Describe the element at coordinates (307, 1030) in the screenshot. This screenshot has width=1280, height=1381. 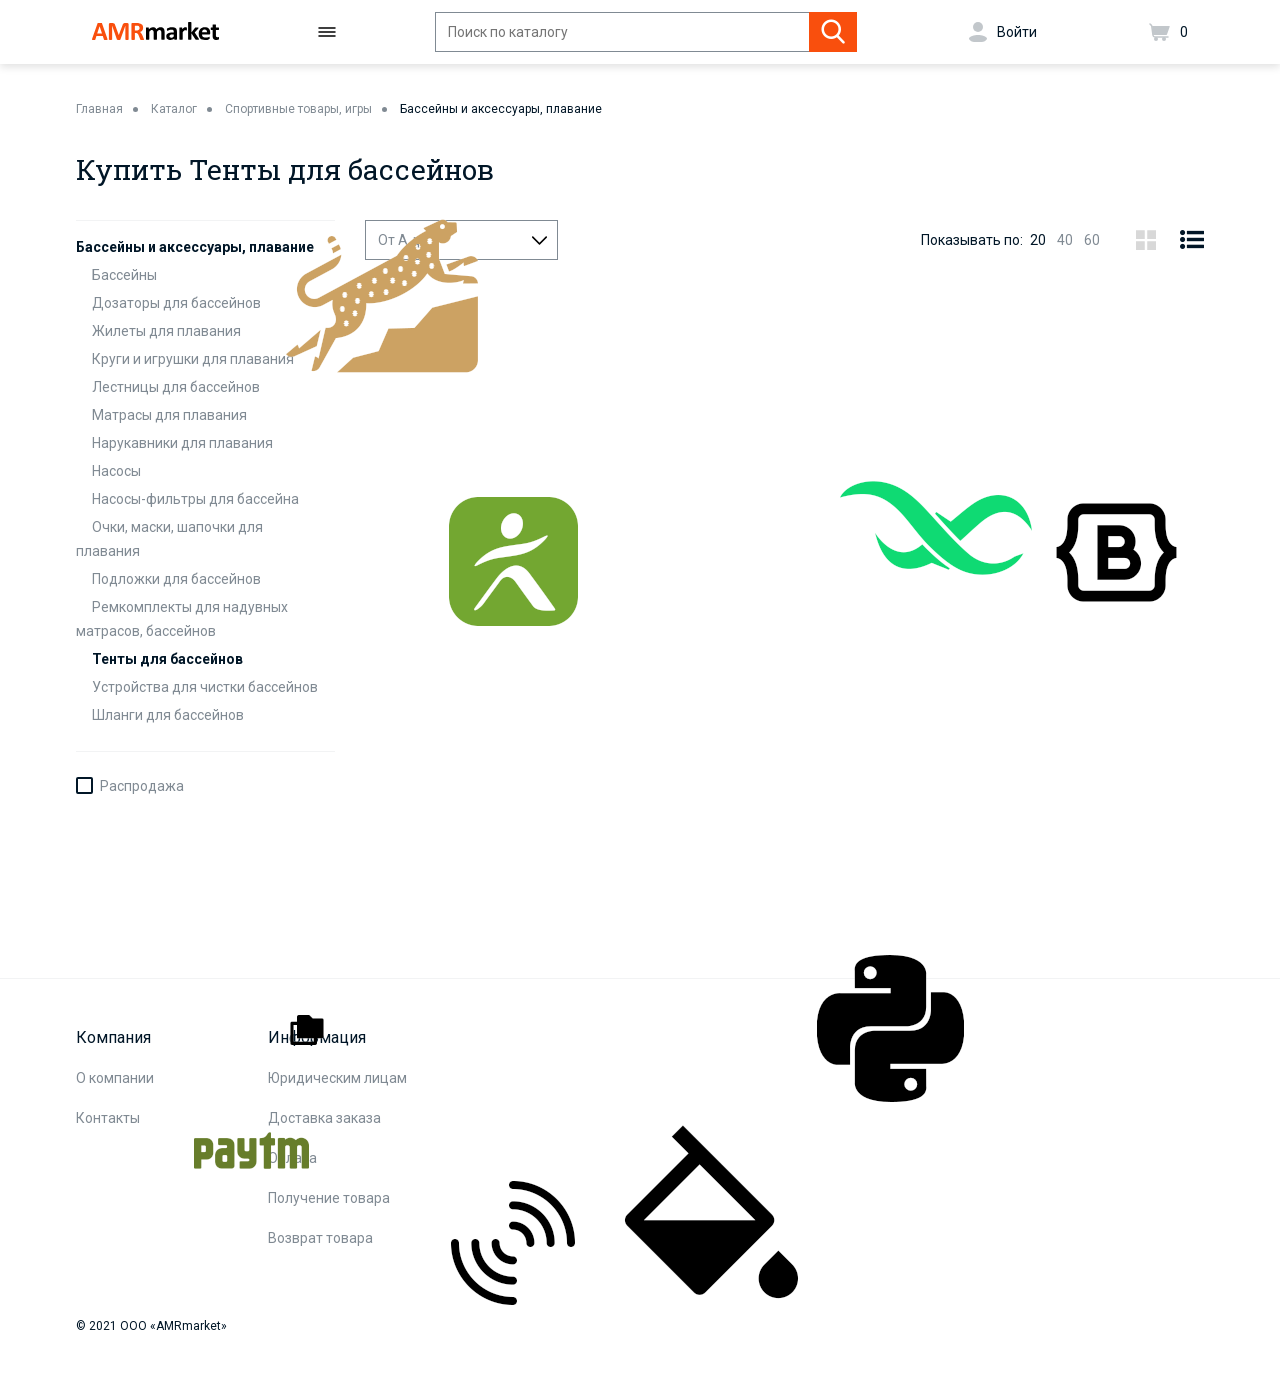
I see `access your folders` at that location.